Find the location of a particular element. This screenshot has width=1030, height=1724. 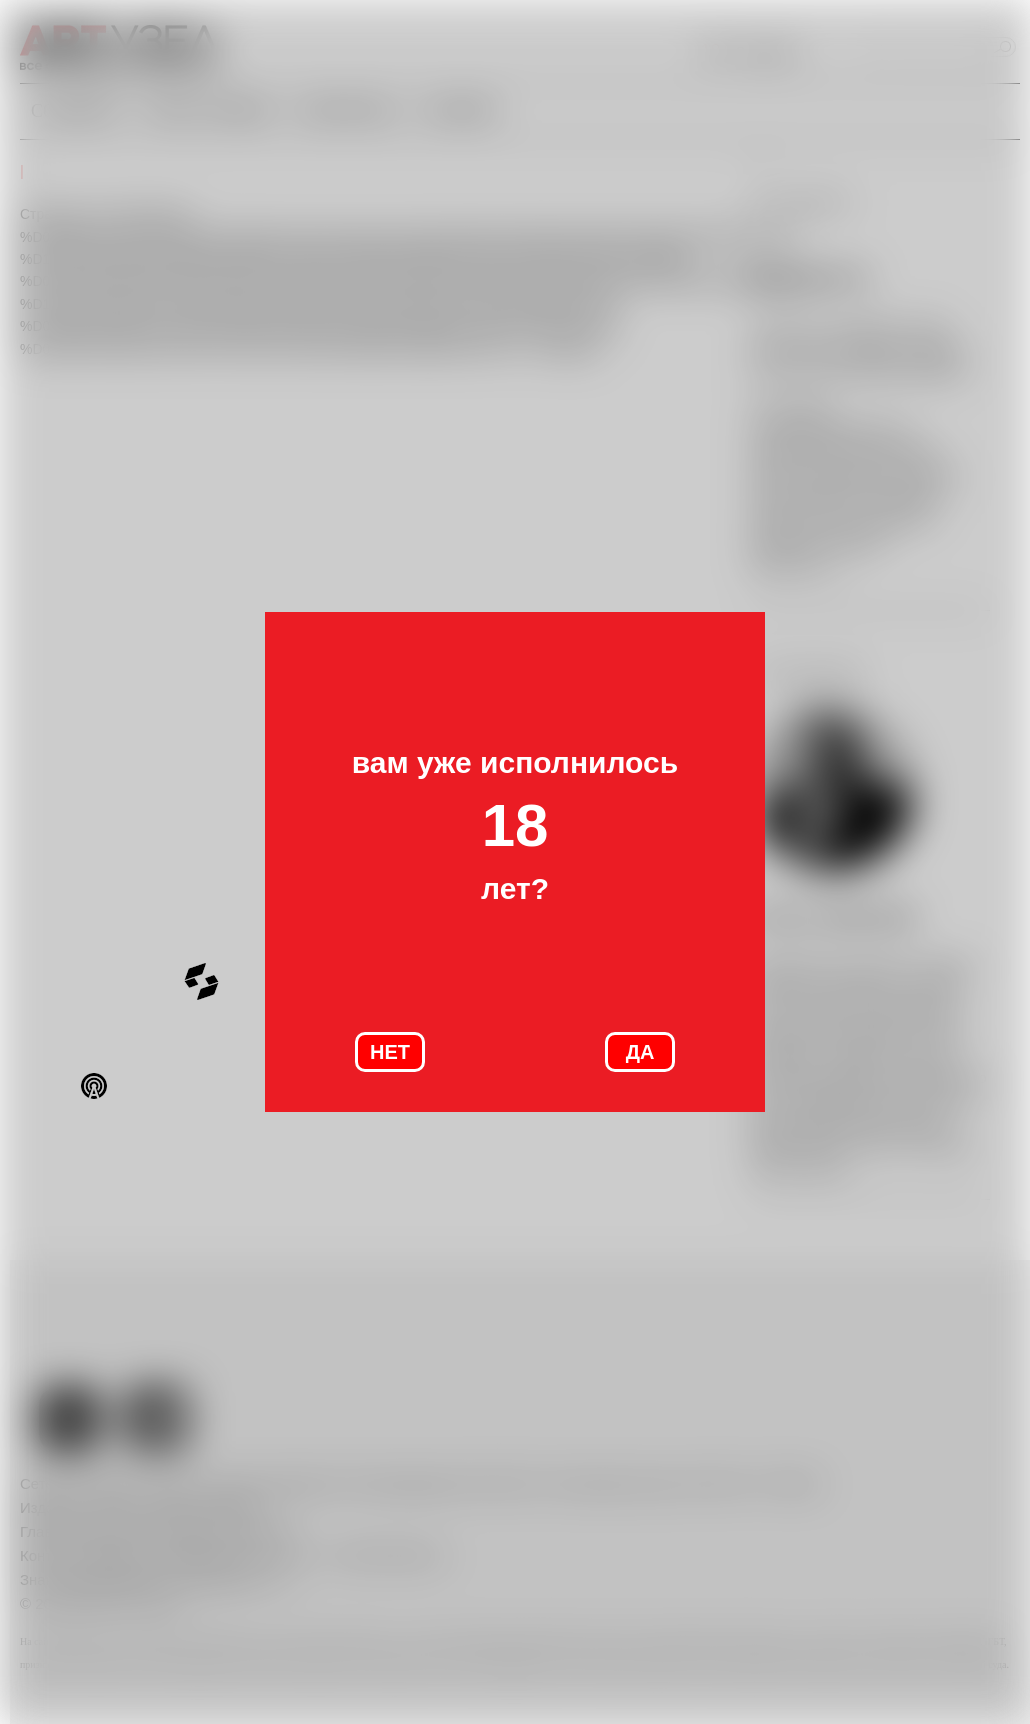

ServBay application logo is located at coordinates (201, 981).